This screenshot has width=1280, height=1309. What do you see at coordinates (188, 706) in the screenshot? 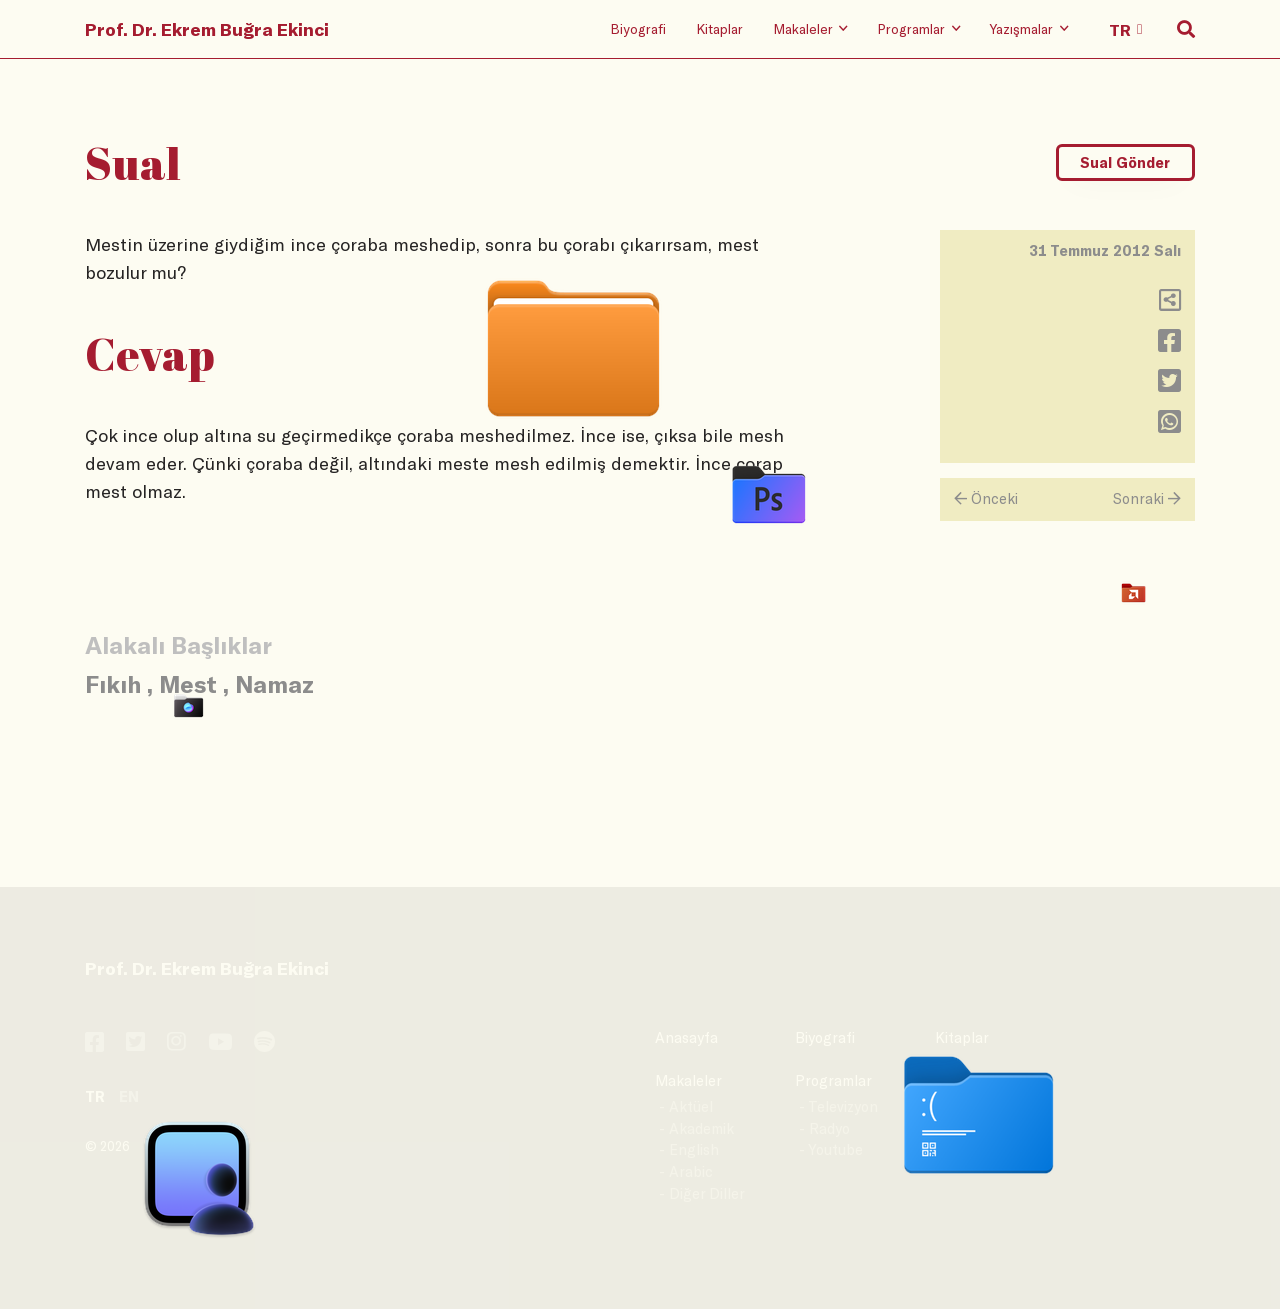
I see `open jetbrains fleet project folder` at bounding box center [188, 706].